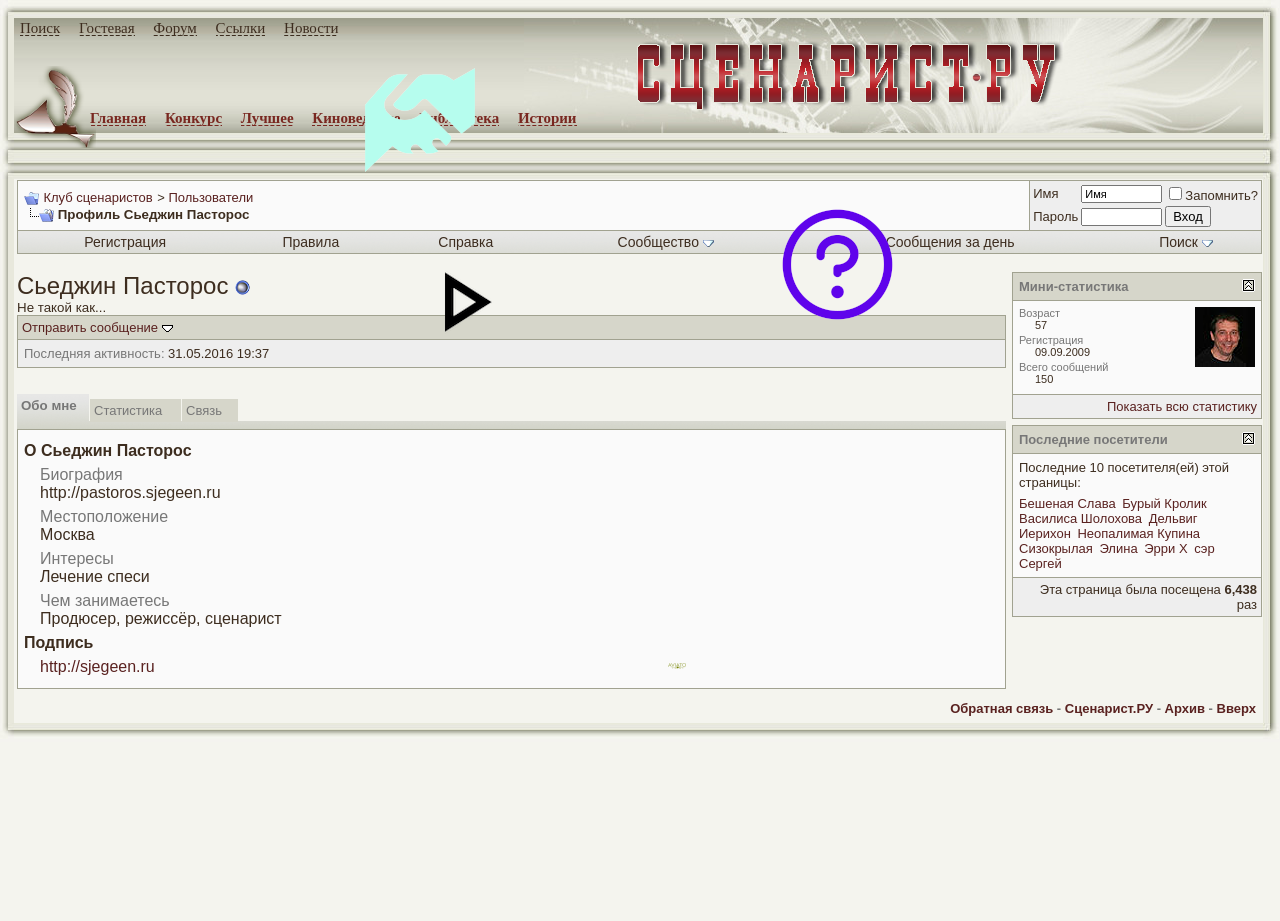 The height and width of the screenshot is (921, 1280). I want to click on access help or assistance services, so click(420, 117).